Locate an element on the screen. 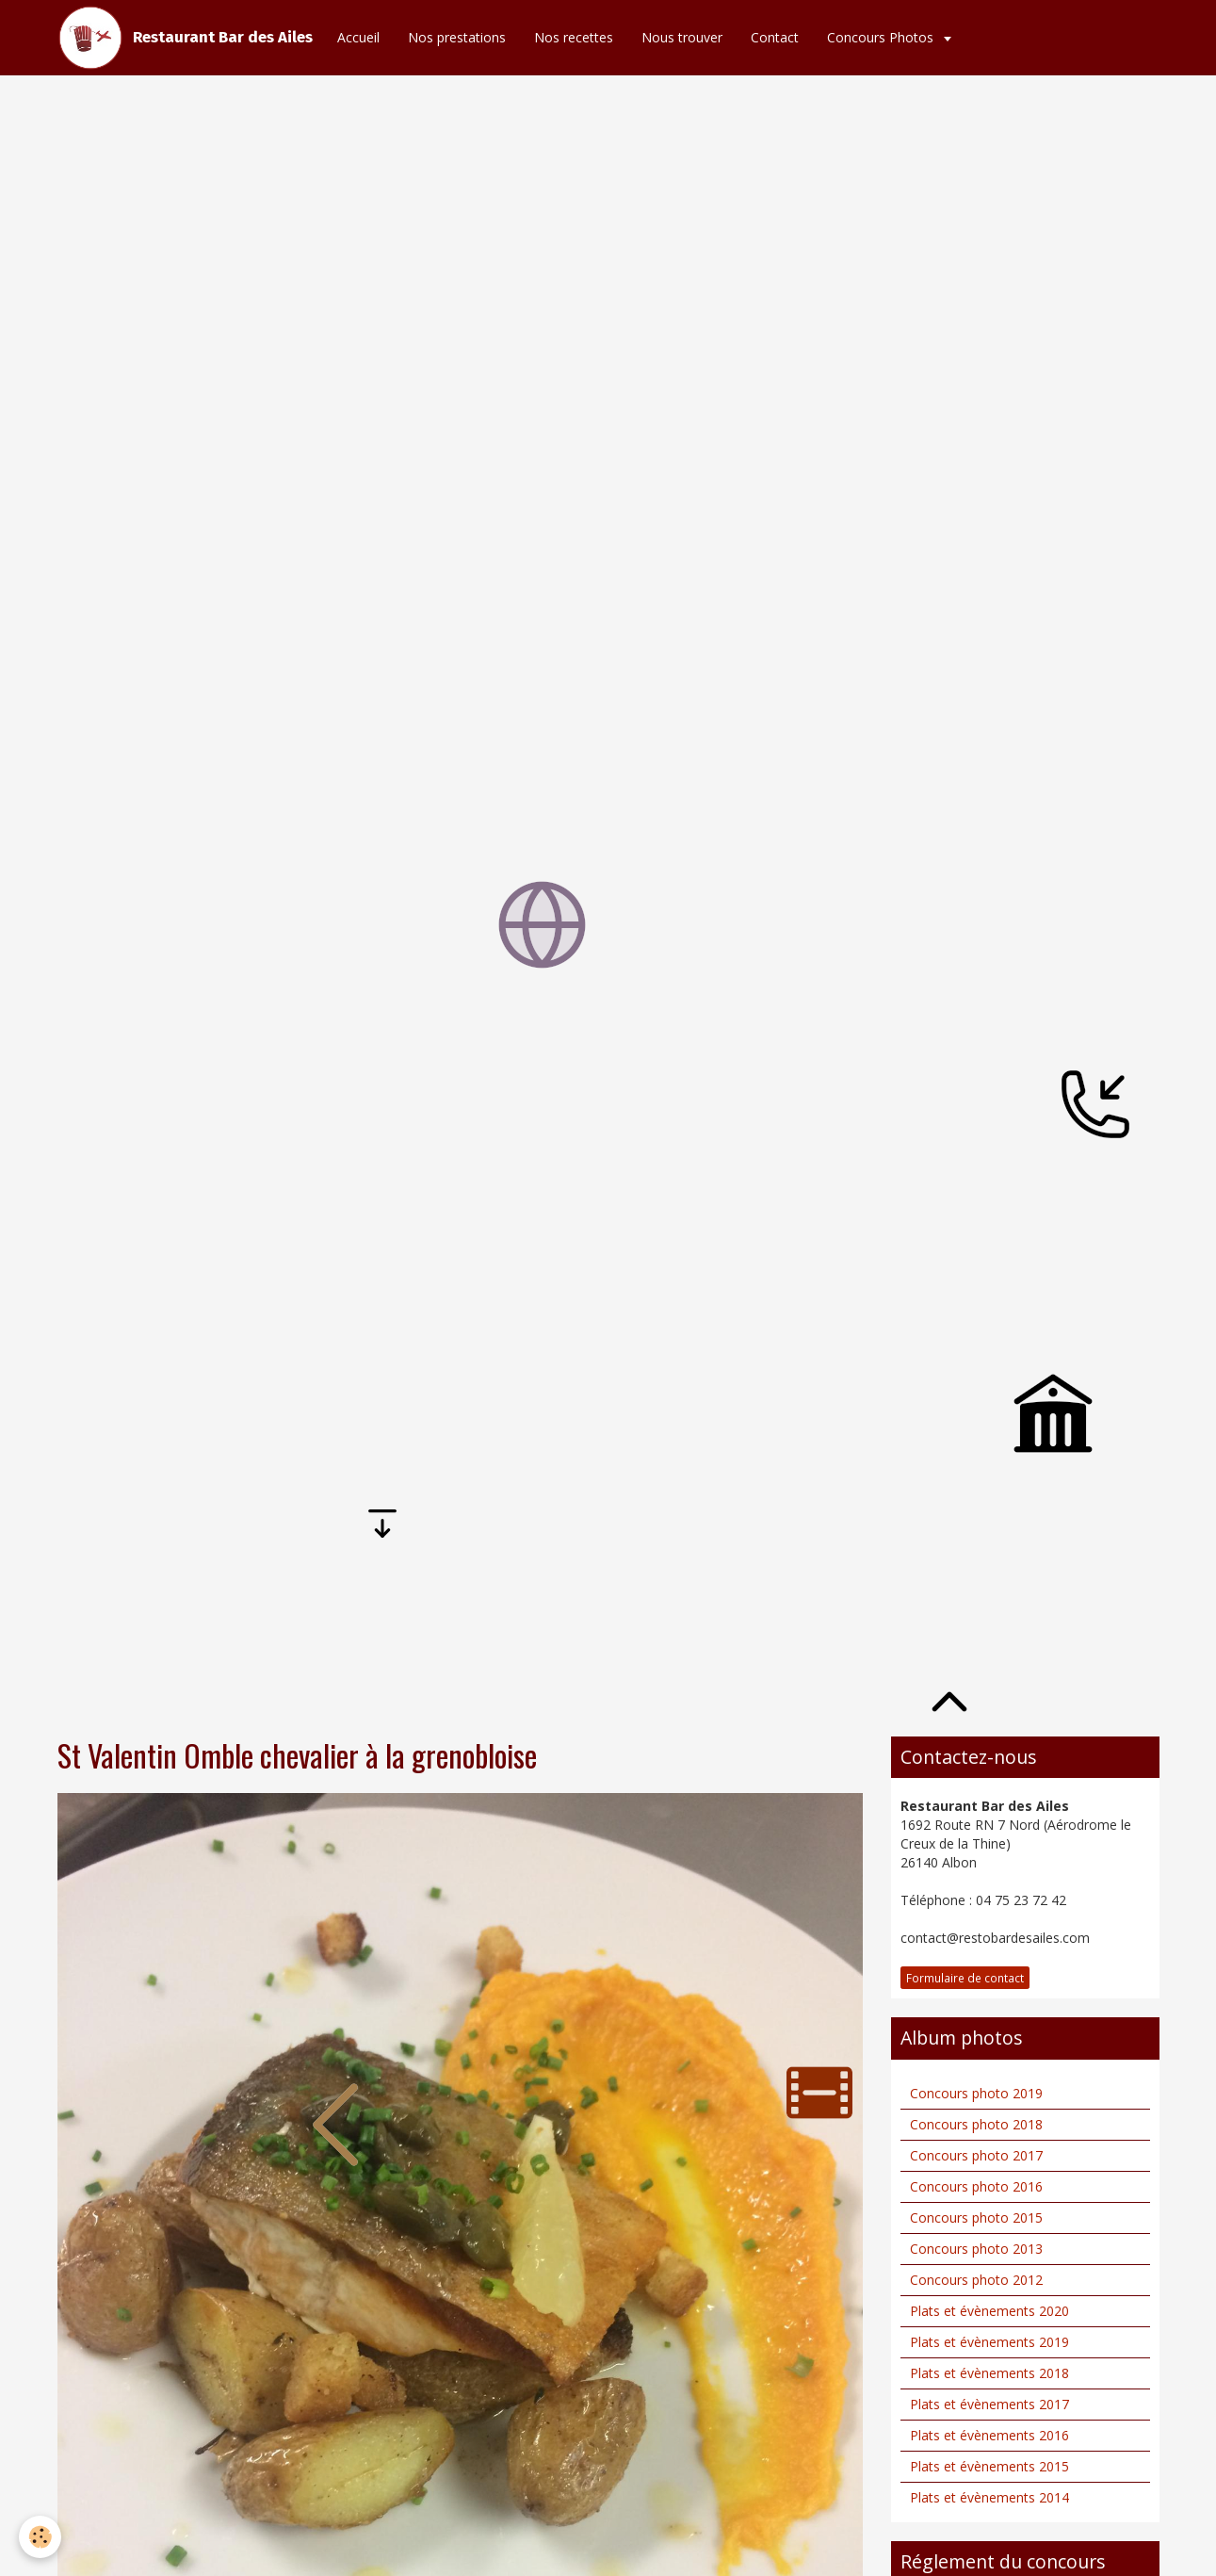  access video or film content is located at coordinates (819, 2093).